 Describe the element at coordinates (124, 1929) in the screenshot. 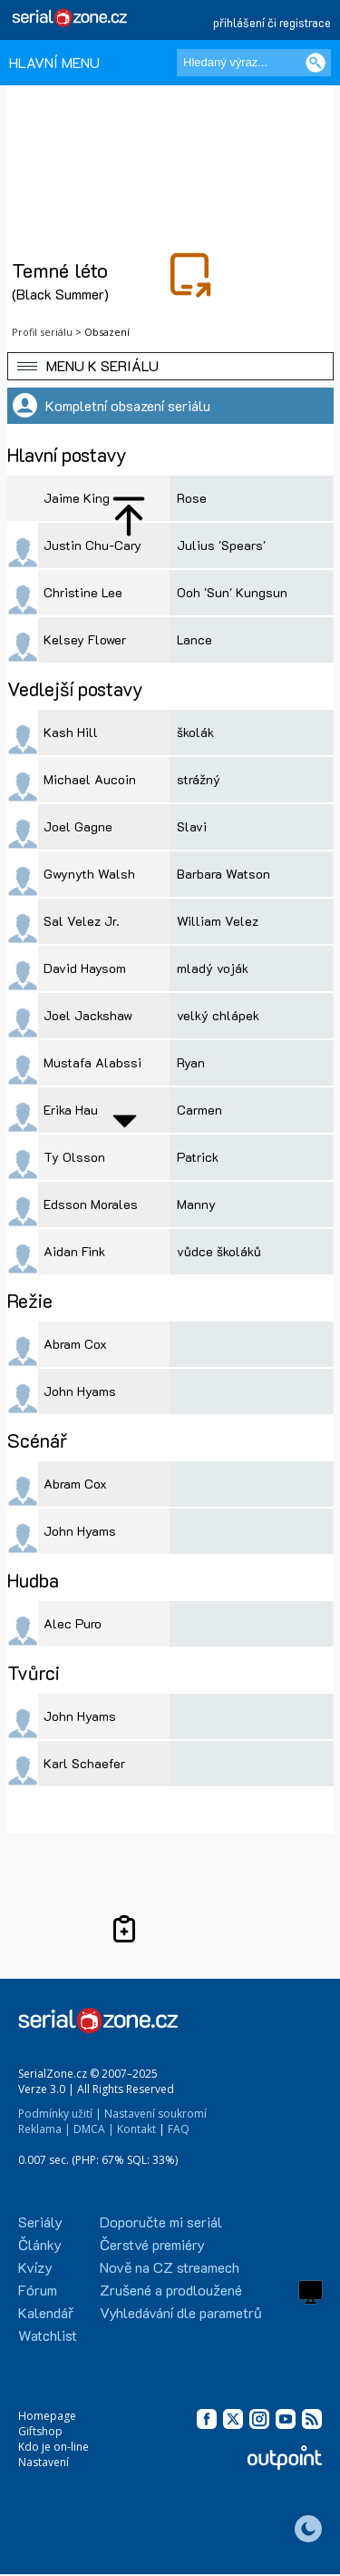

I see `add a new note or item to clipboard` at that location.